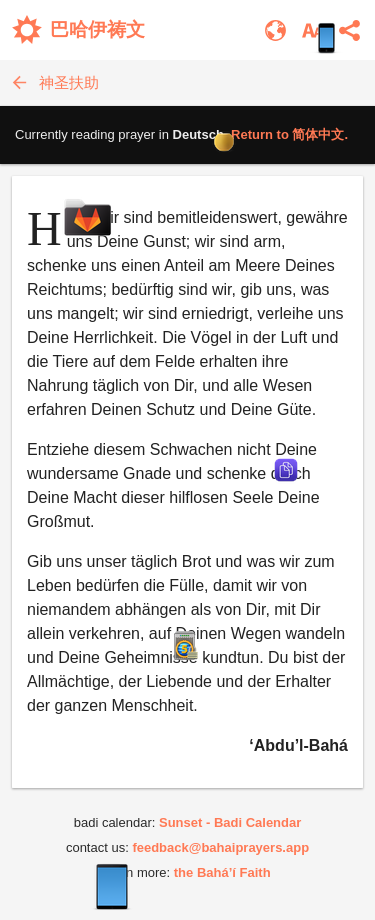 Image resolution: width=375 pixels, height=920 pixels. What do you see at coordinates (286, 470) in the screenshot?
I see `duplicate or copy a document` at bounding box center [286, 470].